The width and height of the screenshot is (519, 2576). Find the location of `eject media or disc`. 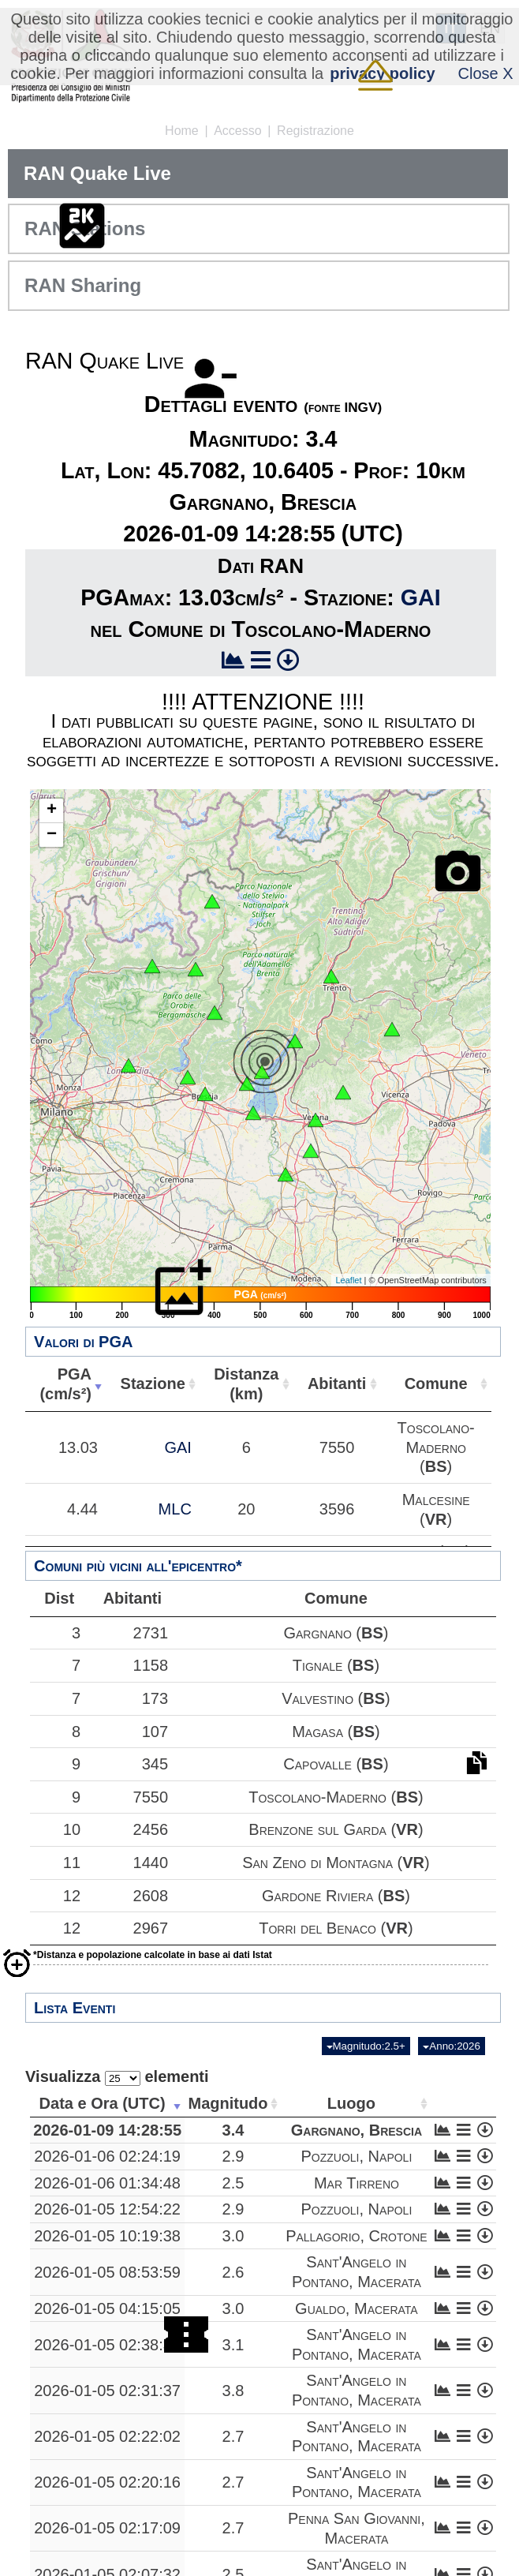

eject media or disc is located at coordinates (375, 77).